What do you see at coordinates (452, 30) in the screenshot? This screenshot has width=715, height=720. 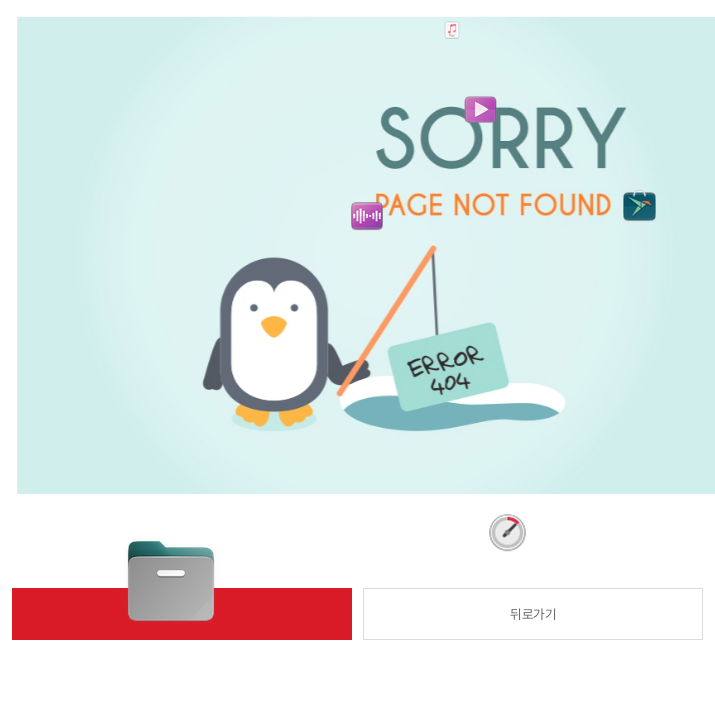 I see `a flac audio file in ogg container format` at bounding box center [452, 30].